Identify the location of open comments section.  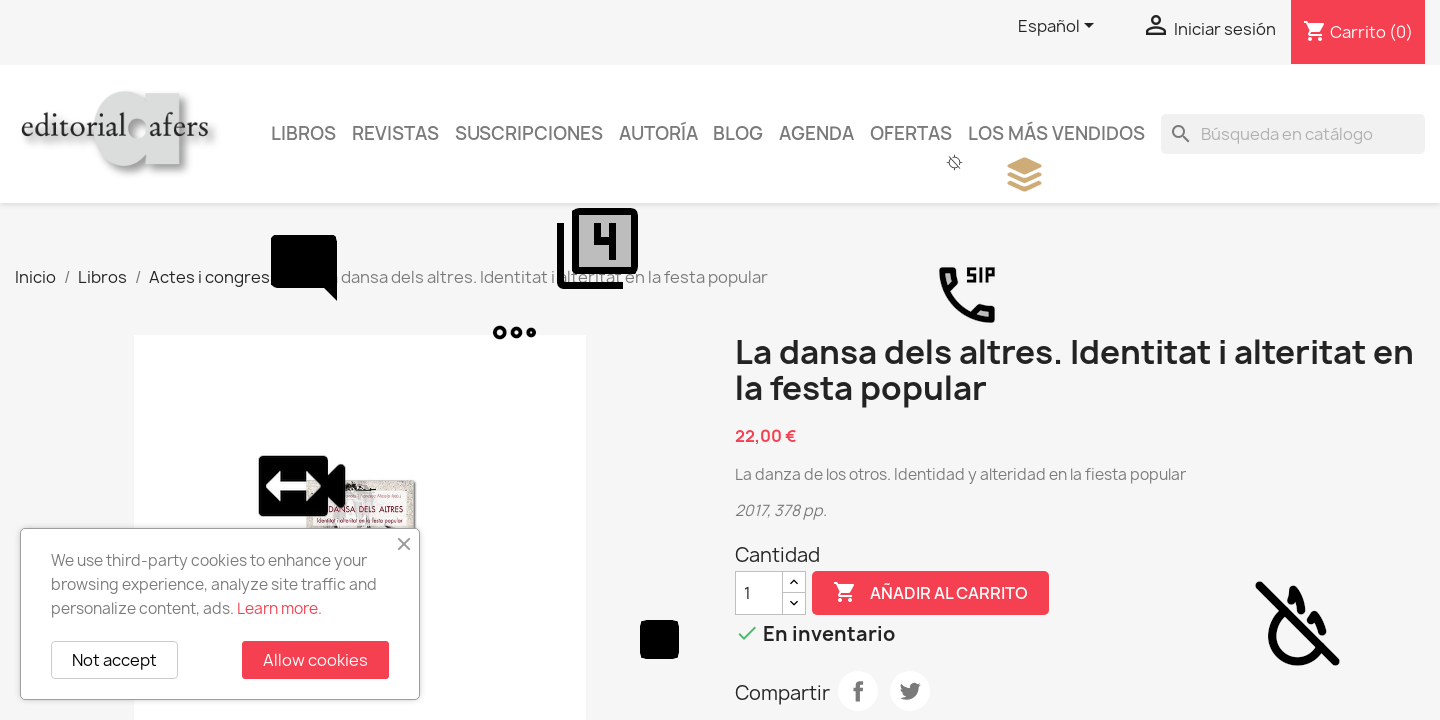
(304, 268).